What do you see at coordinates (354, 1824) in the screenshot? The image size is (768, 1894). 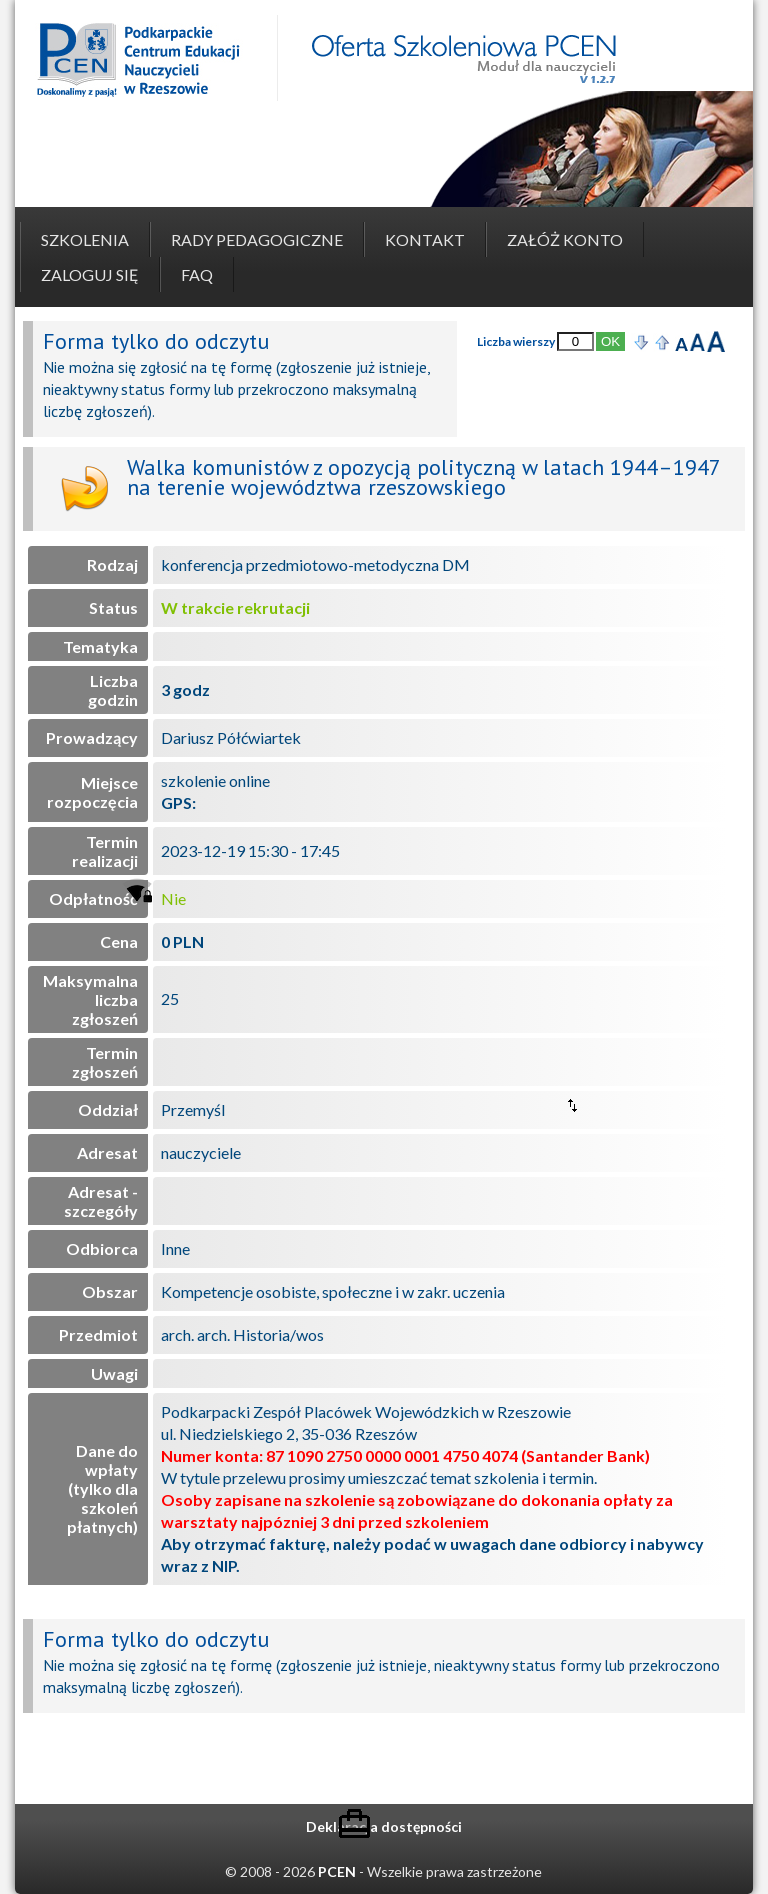 I see `access travel documents or itinerary` at bounding box center [354, 1824].